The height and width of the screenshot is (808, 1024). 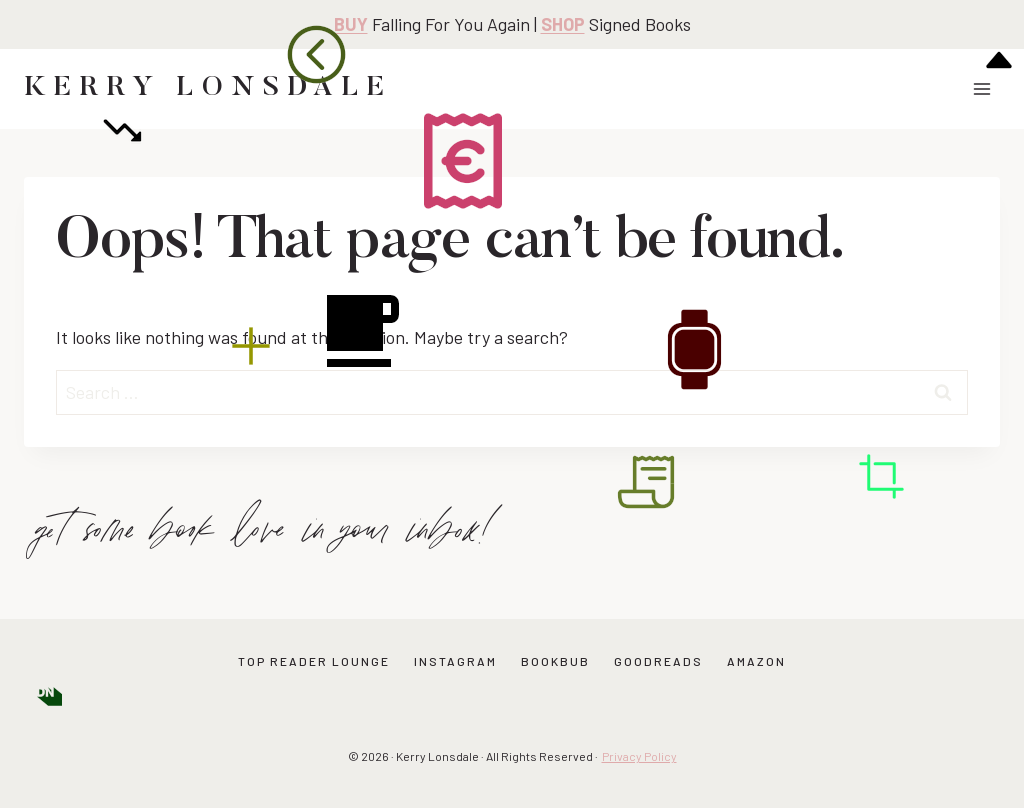 What do you see at coordinates (463, 161) in the screenshot?
I see `view euro transaction receipt` at bounding box center [463, 161].